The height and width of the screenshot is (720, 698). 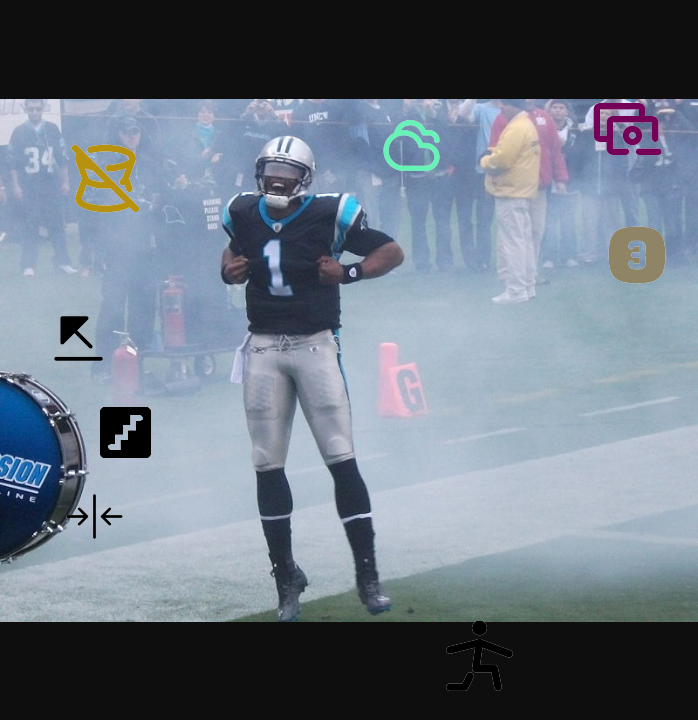 I want to click on indicates cloudy weather conditions, so click(x=411, y=145).